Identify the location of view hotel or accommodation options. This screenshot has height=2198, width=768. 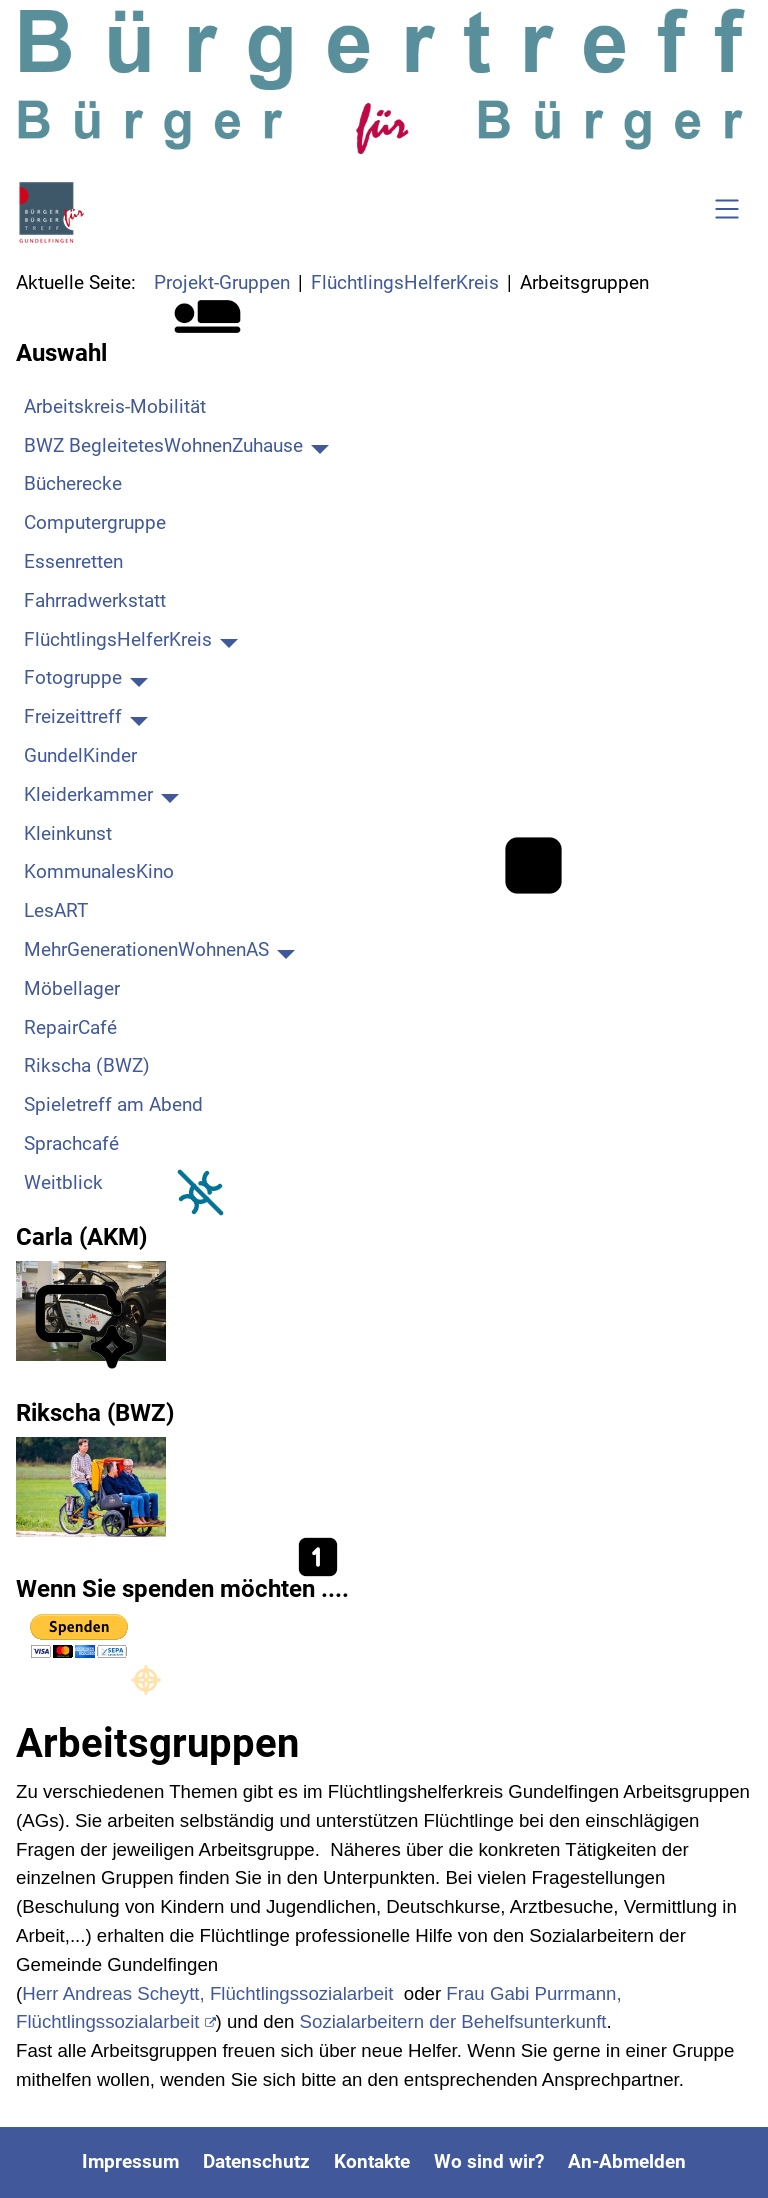
(207, 316).